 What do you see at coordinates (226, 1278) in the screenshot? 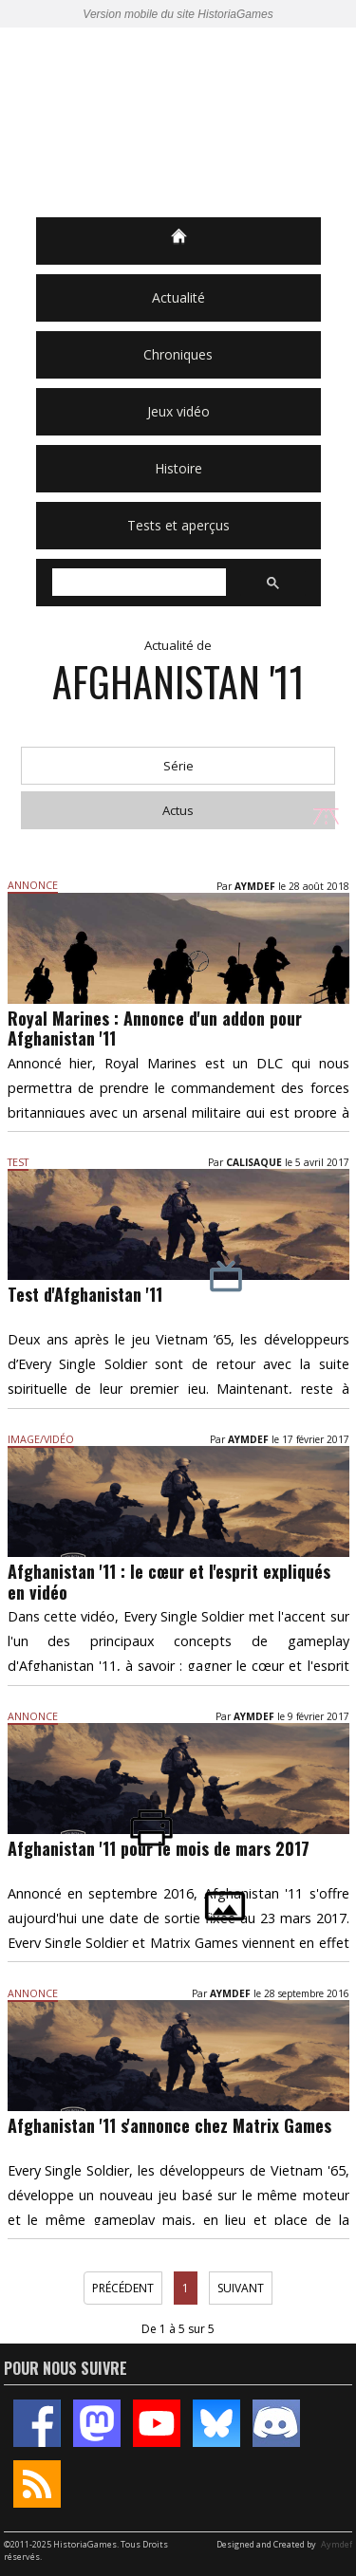
I see `access TV or video streaming features` at bounding box center [226, 1278].